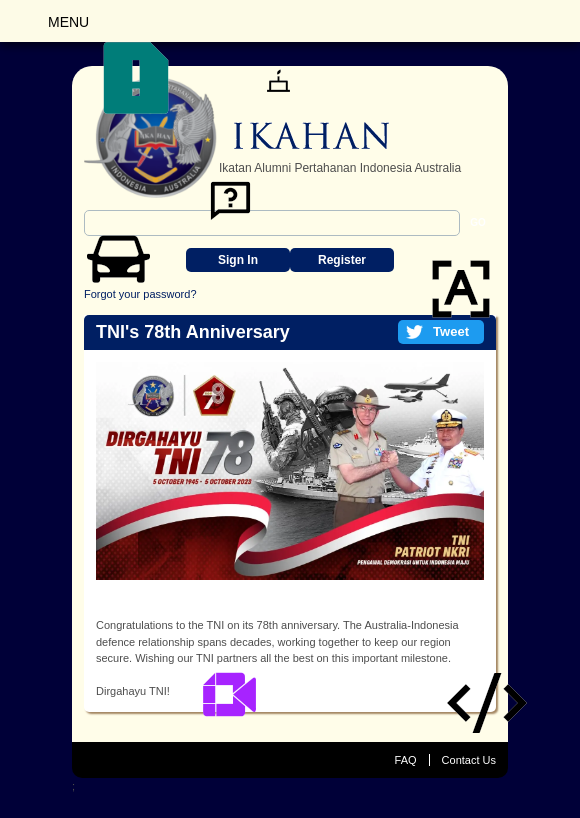  Describe the element at coordinates (118, 256) in the screenshot. I see `select car or driving mode for navigation` at that location.